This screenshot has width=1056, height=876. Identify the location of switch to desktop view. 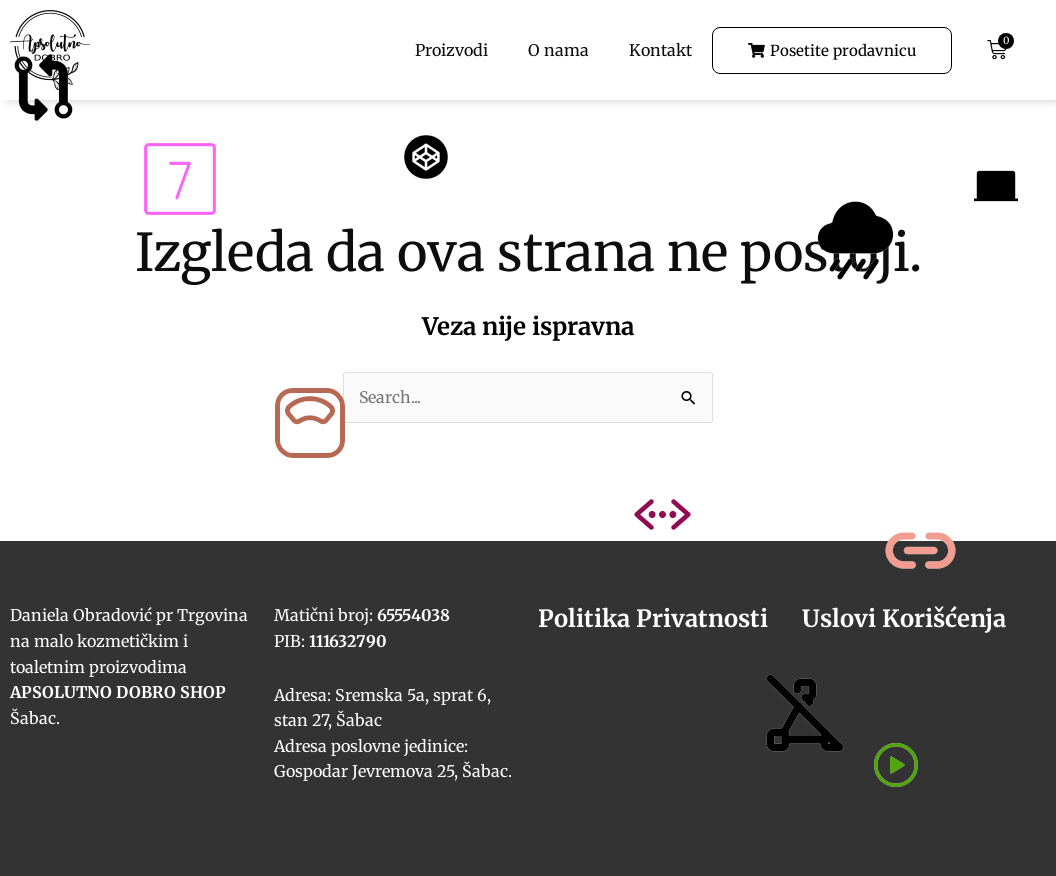
(996, 186).